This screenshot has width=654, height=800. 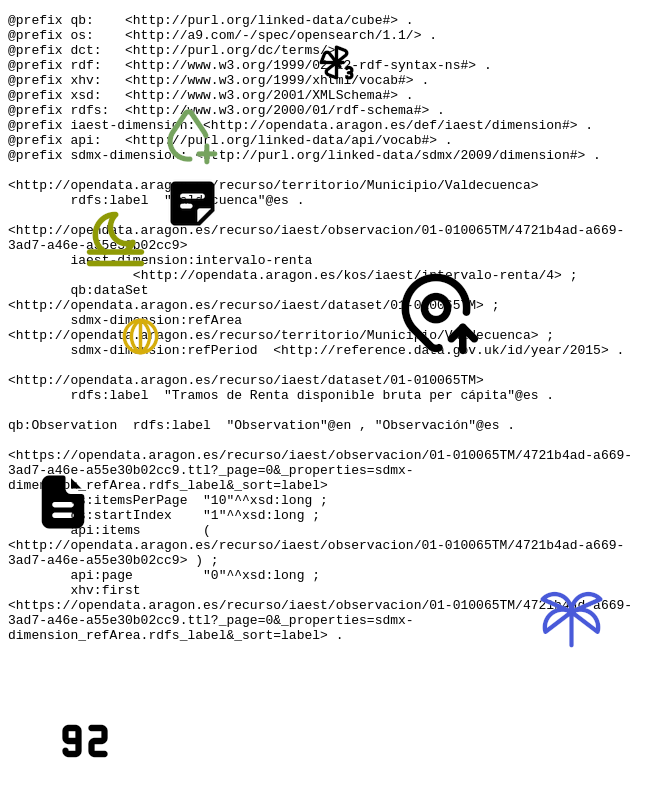 What do you see at coordinates (188, 135) in the screenshot?
I see `add water or hydration reminder` at bounding box center [188, 135].